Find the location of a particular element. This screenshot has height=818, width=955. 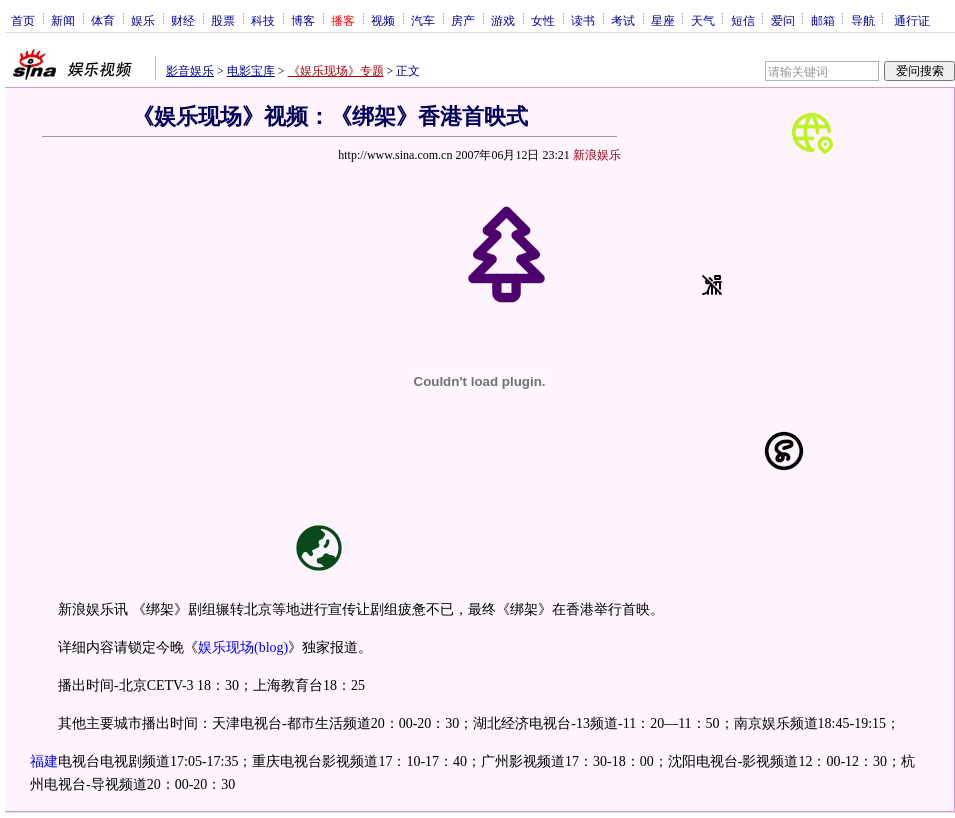

view location on world map is located at coordinates (811, 132).